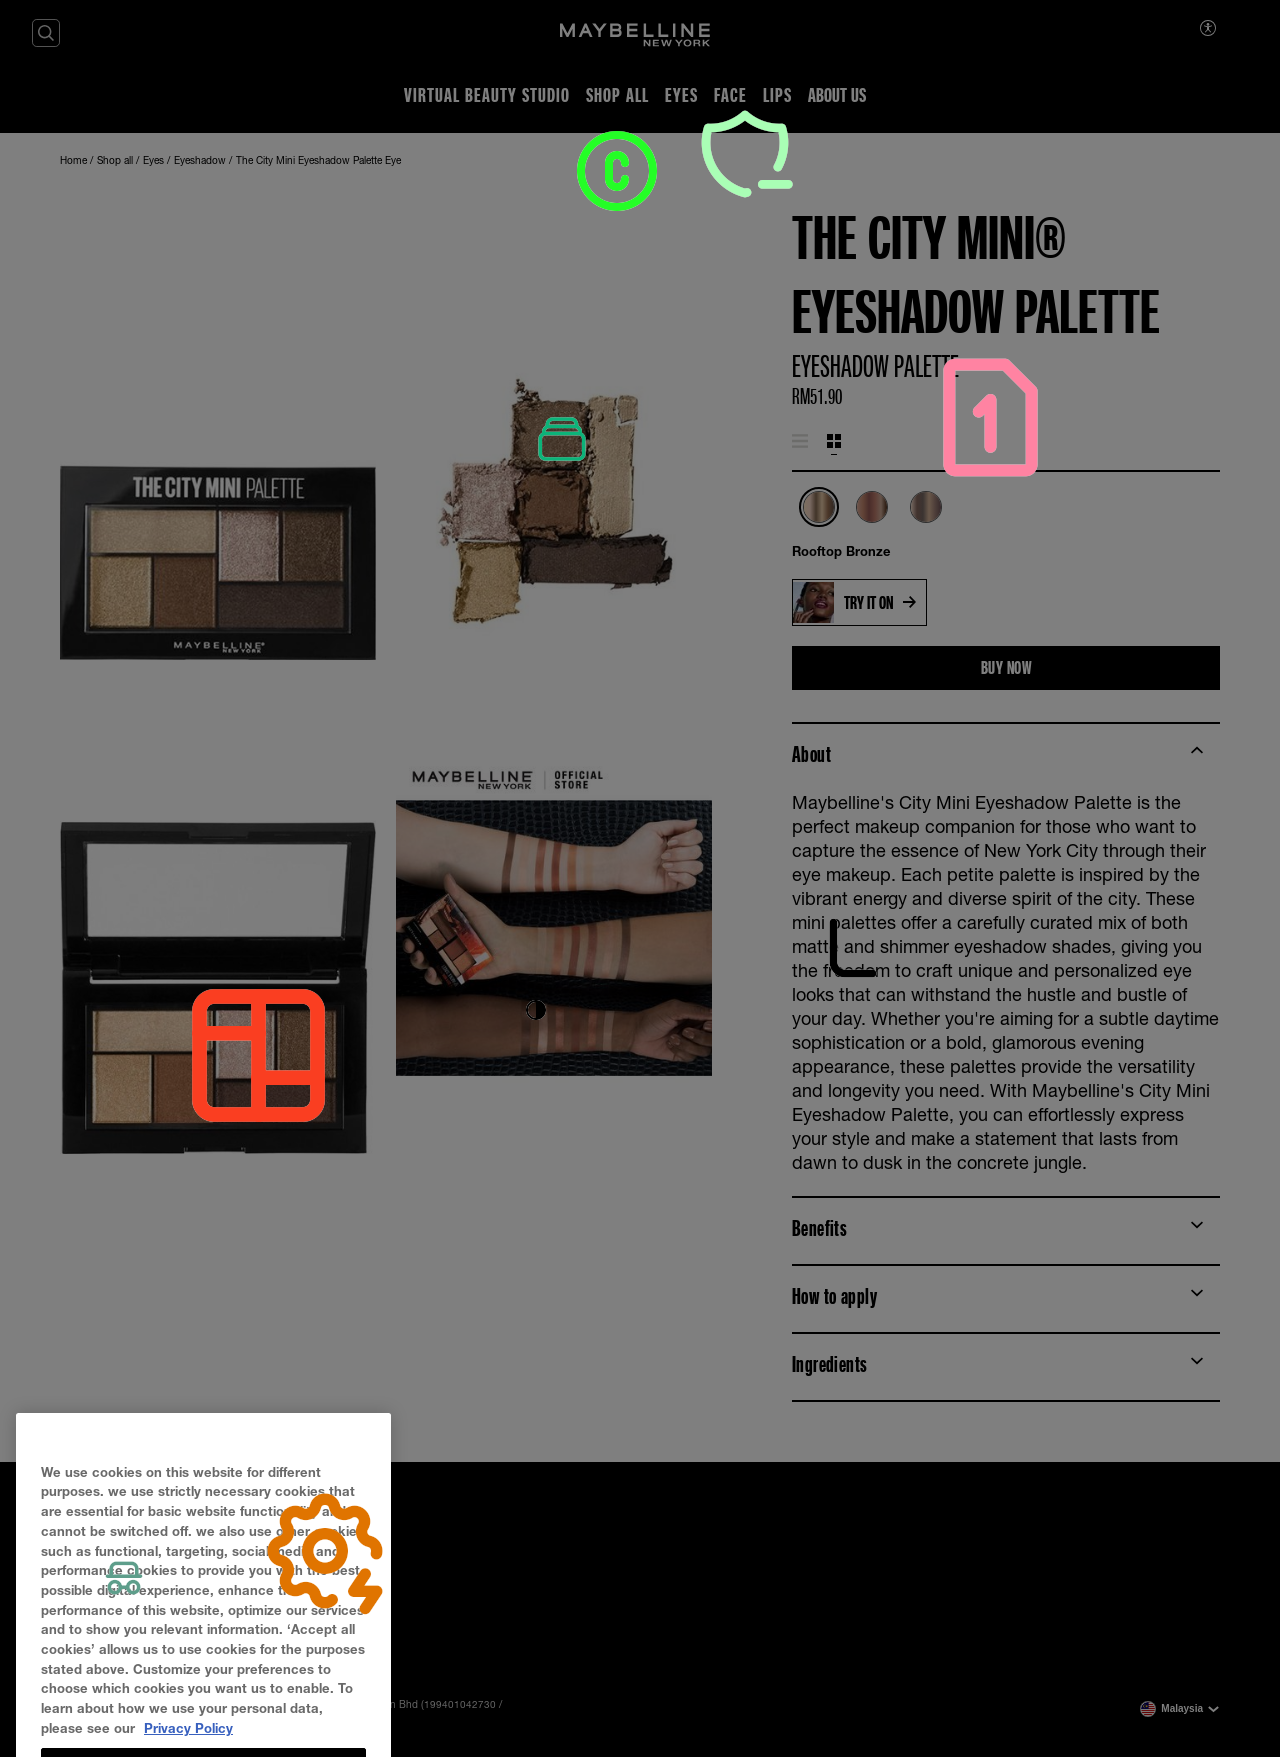  I want to click on access power or performance settings, so click(325, 1551).